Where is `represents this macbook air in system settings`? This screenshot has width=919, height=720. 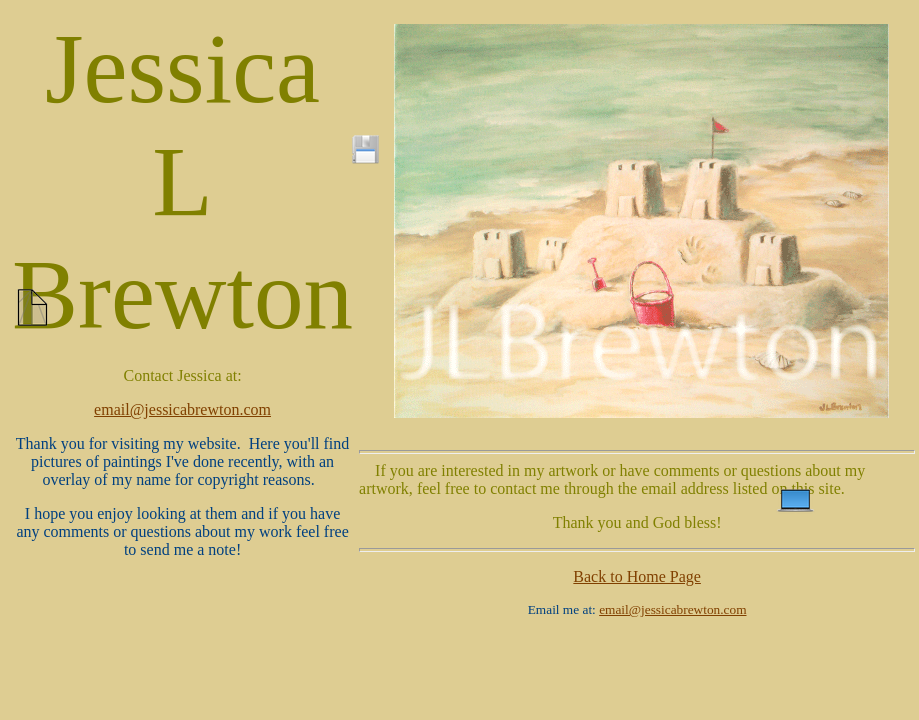 represents this macbook air in system settings is located at coordinates (795, 497).